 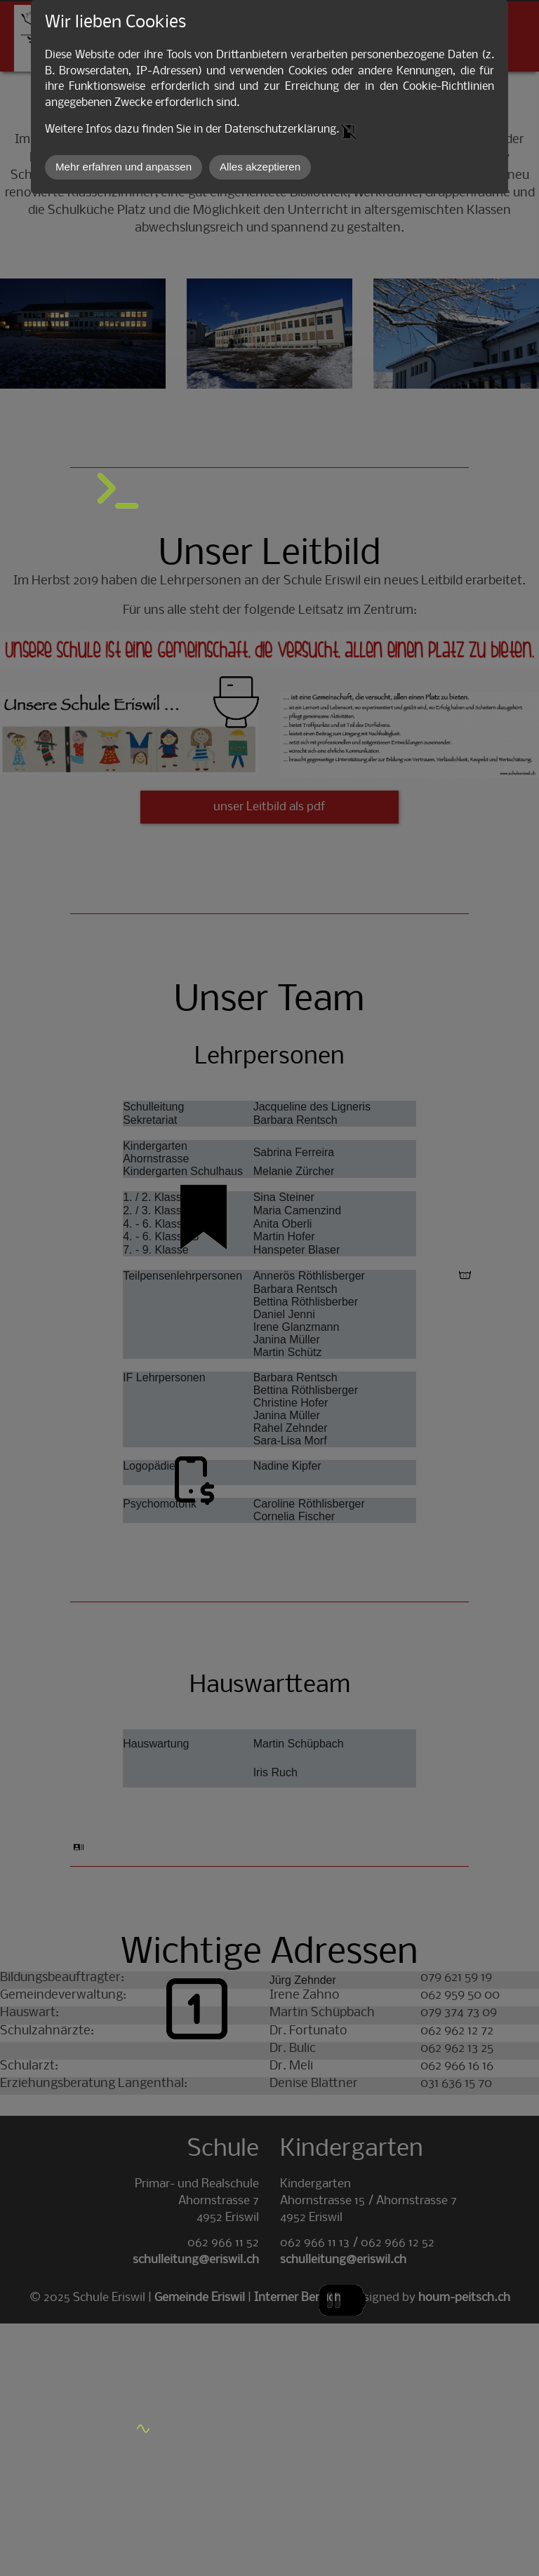 I want to click on view recently contacted people, so click(x=79, y=1847).